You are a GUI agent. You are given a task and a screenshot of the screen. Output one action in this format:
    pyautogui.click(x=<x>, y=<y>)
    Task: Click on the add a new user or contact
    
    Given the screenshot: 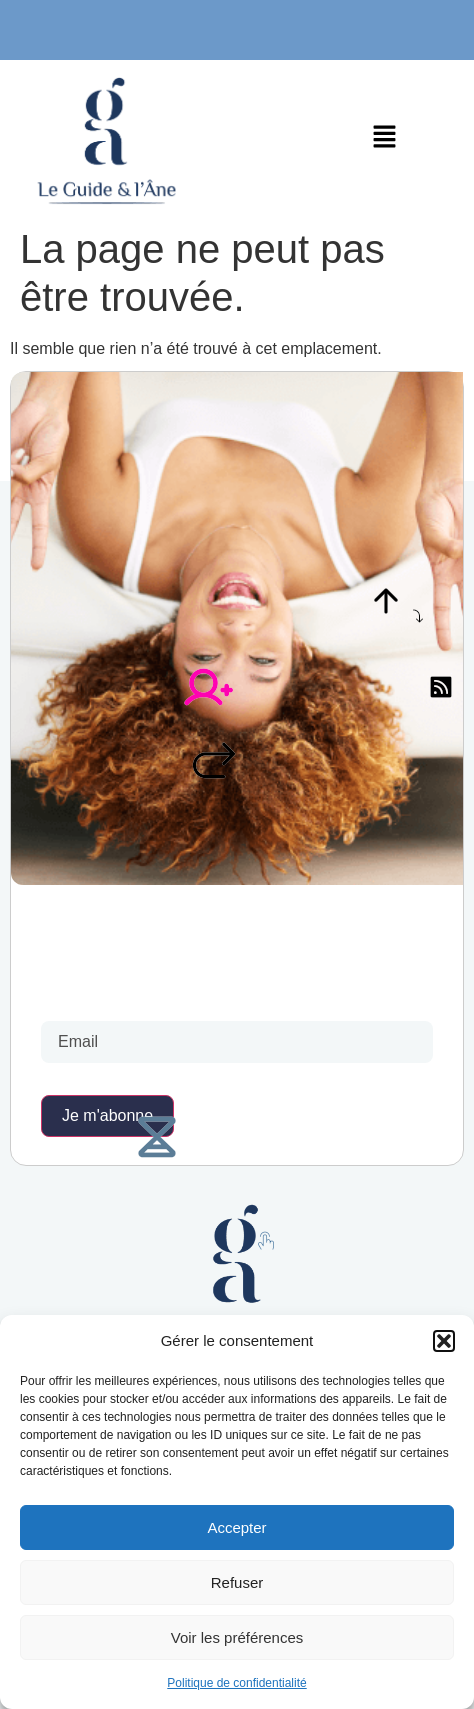 What is the action you would take?
    pyautogui.click(x=207, y=688)
    